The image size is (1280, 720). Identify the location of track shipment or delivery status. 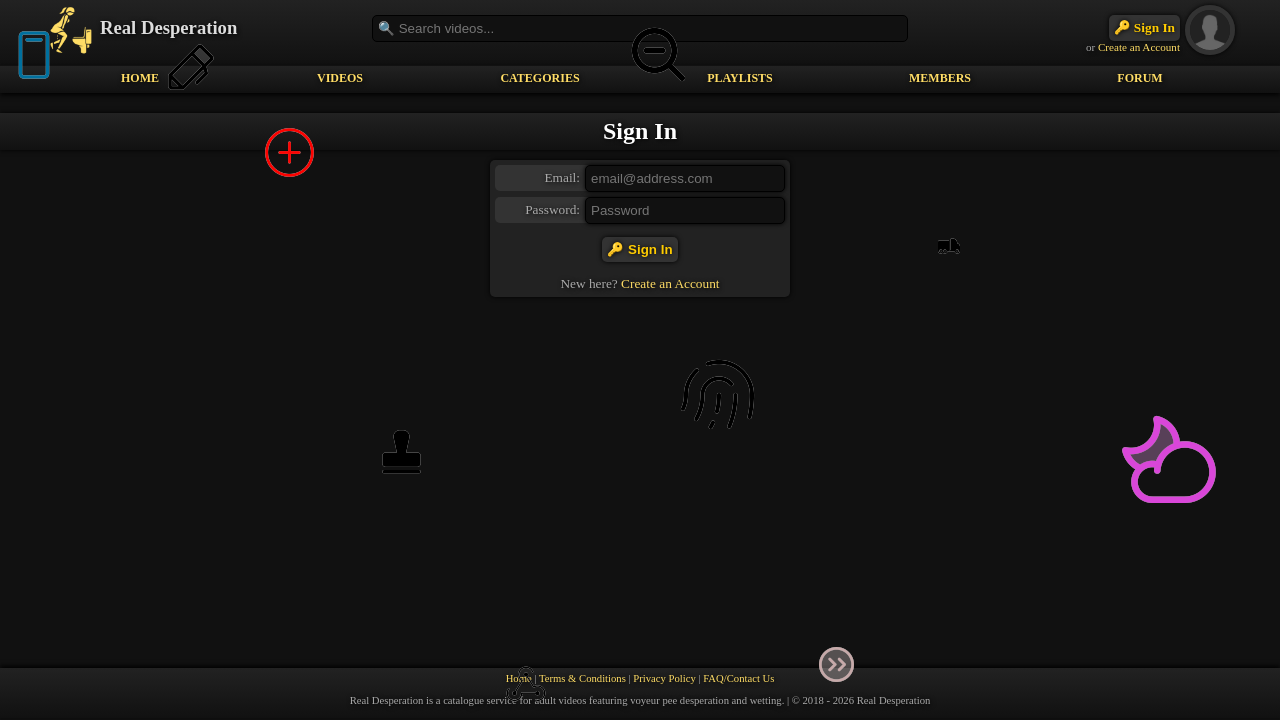
(949, 246).